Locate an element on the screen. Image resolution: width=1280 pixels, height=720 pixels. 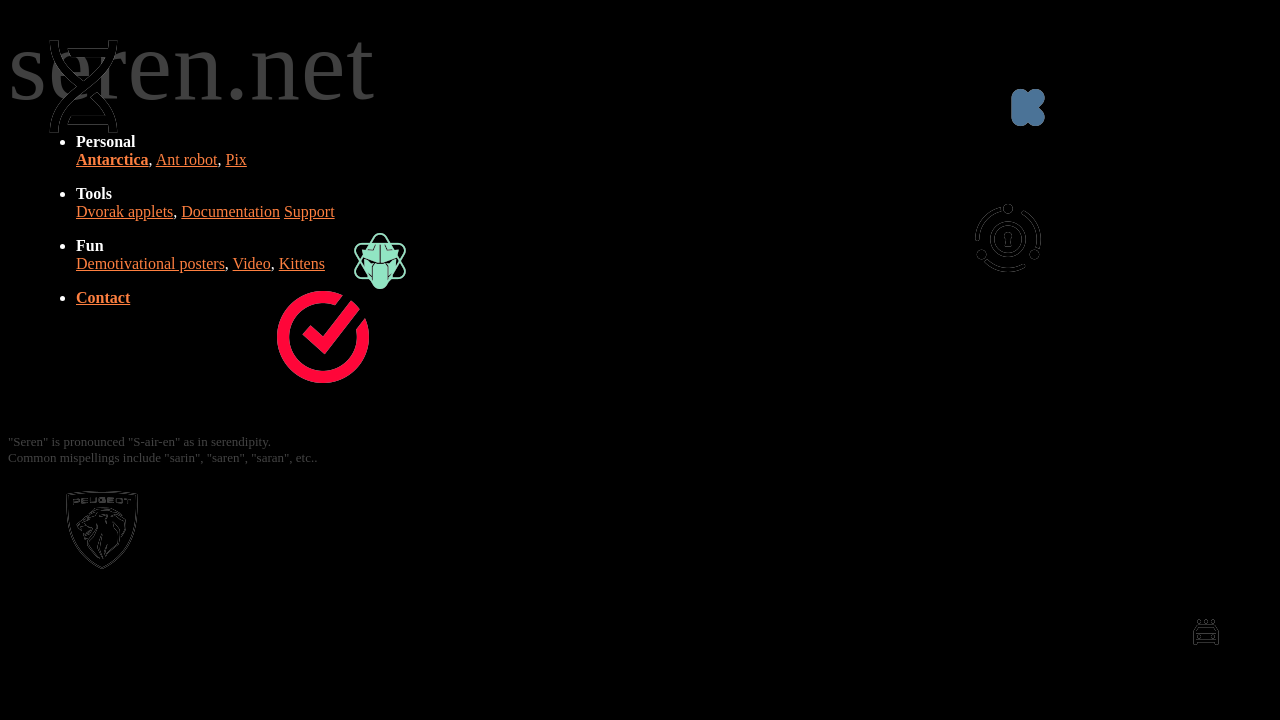
fusionauth identity and authentication service logo is located at coordinates (1008, 238).